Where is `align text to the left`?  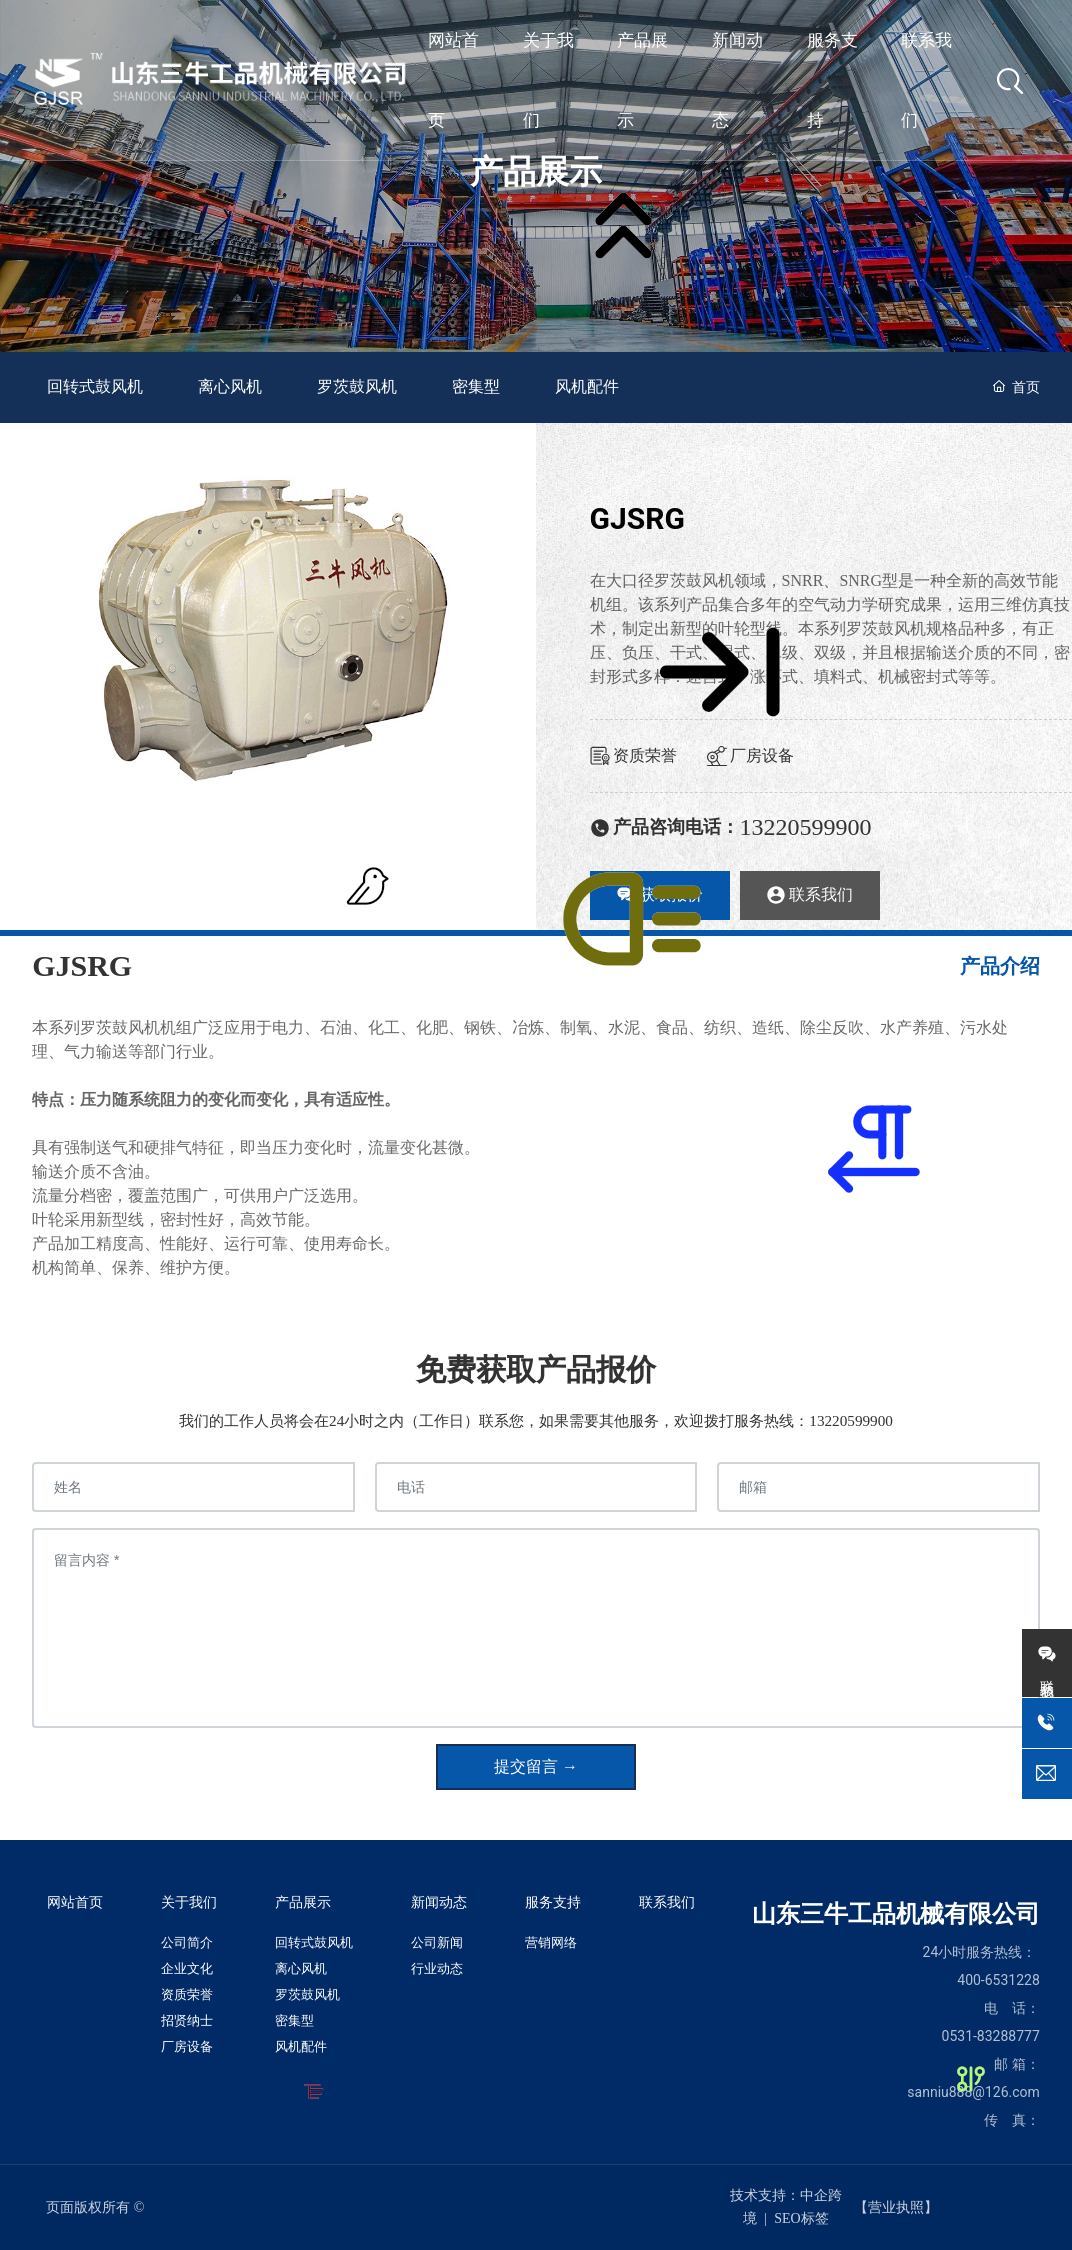
align text to the left is located at coordinates (874, 1147).